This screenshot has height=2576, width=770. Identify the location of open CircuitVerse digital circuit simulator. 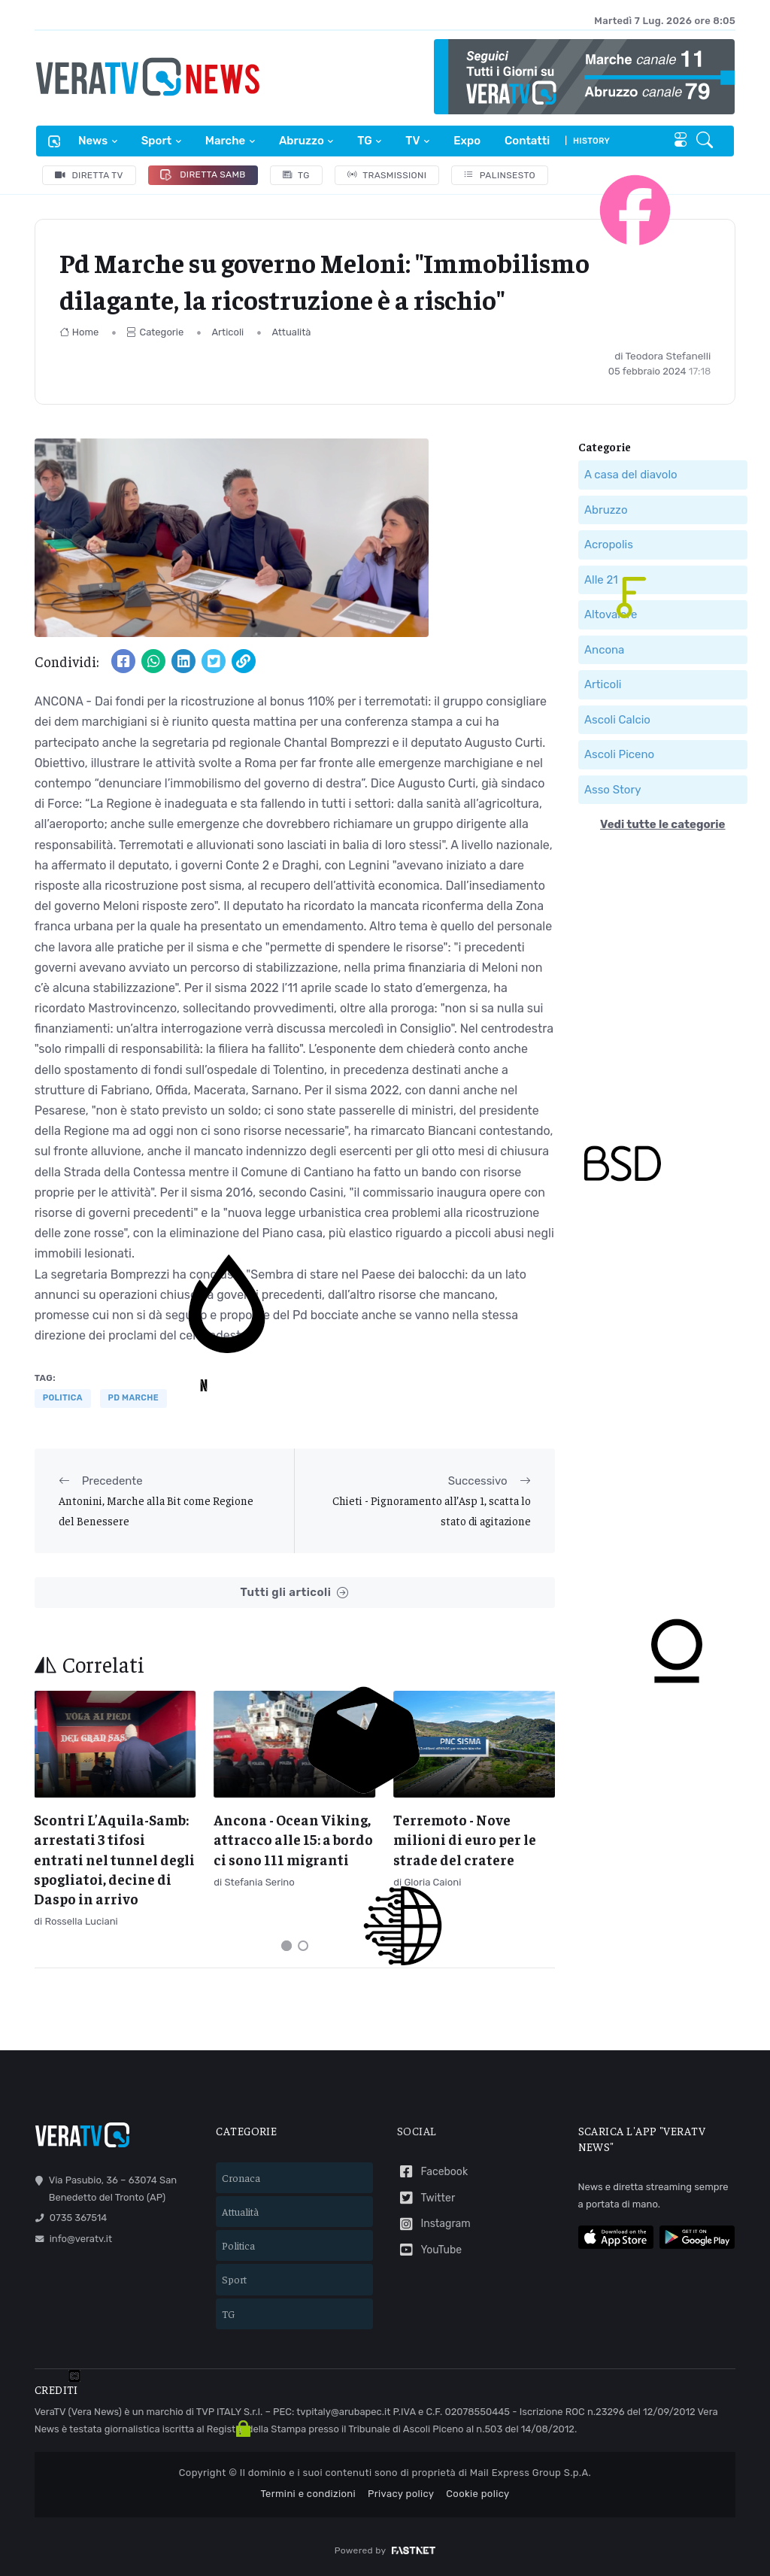
(402, 1925).